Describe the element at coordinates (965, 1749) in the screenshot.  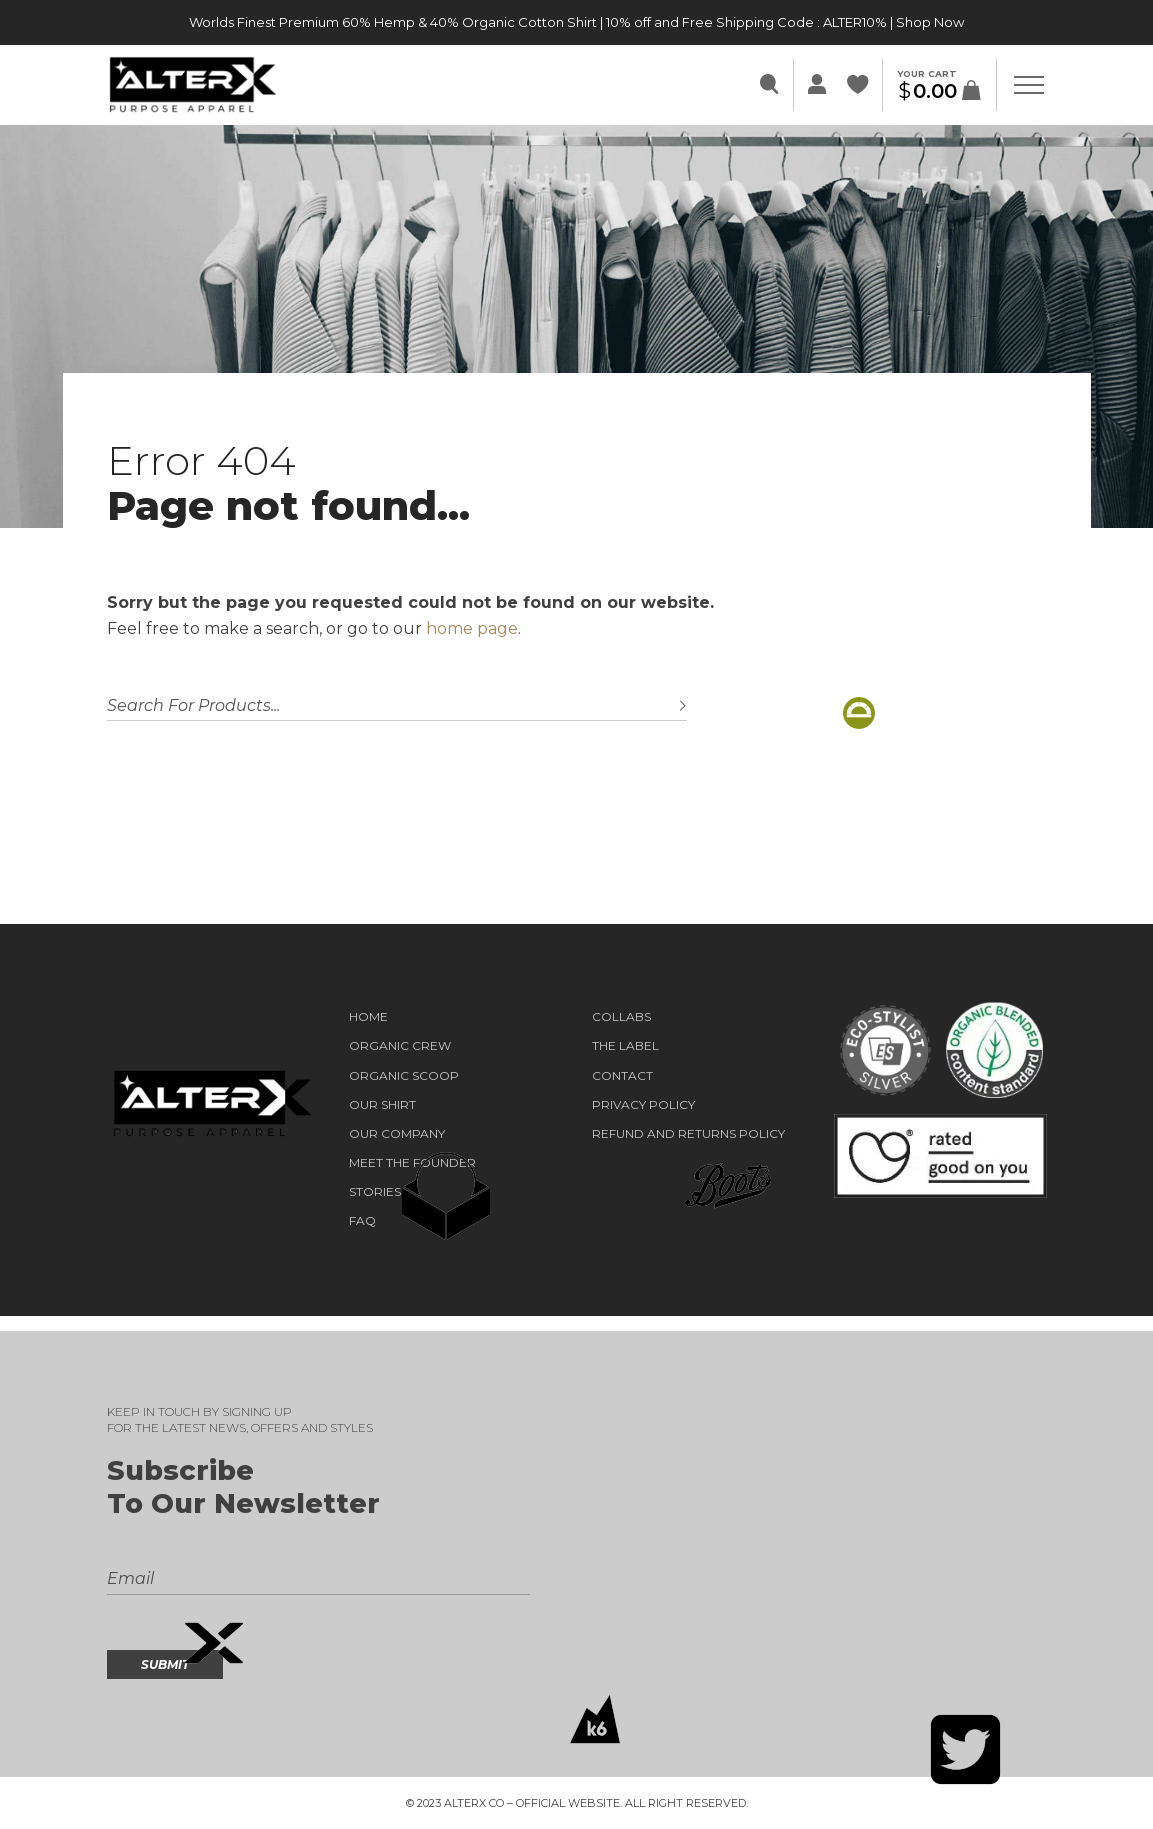
I see `share to Twitter` at that location.